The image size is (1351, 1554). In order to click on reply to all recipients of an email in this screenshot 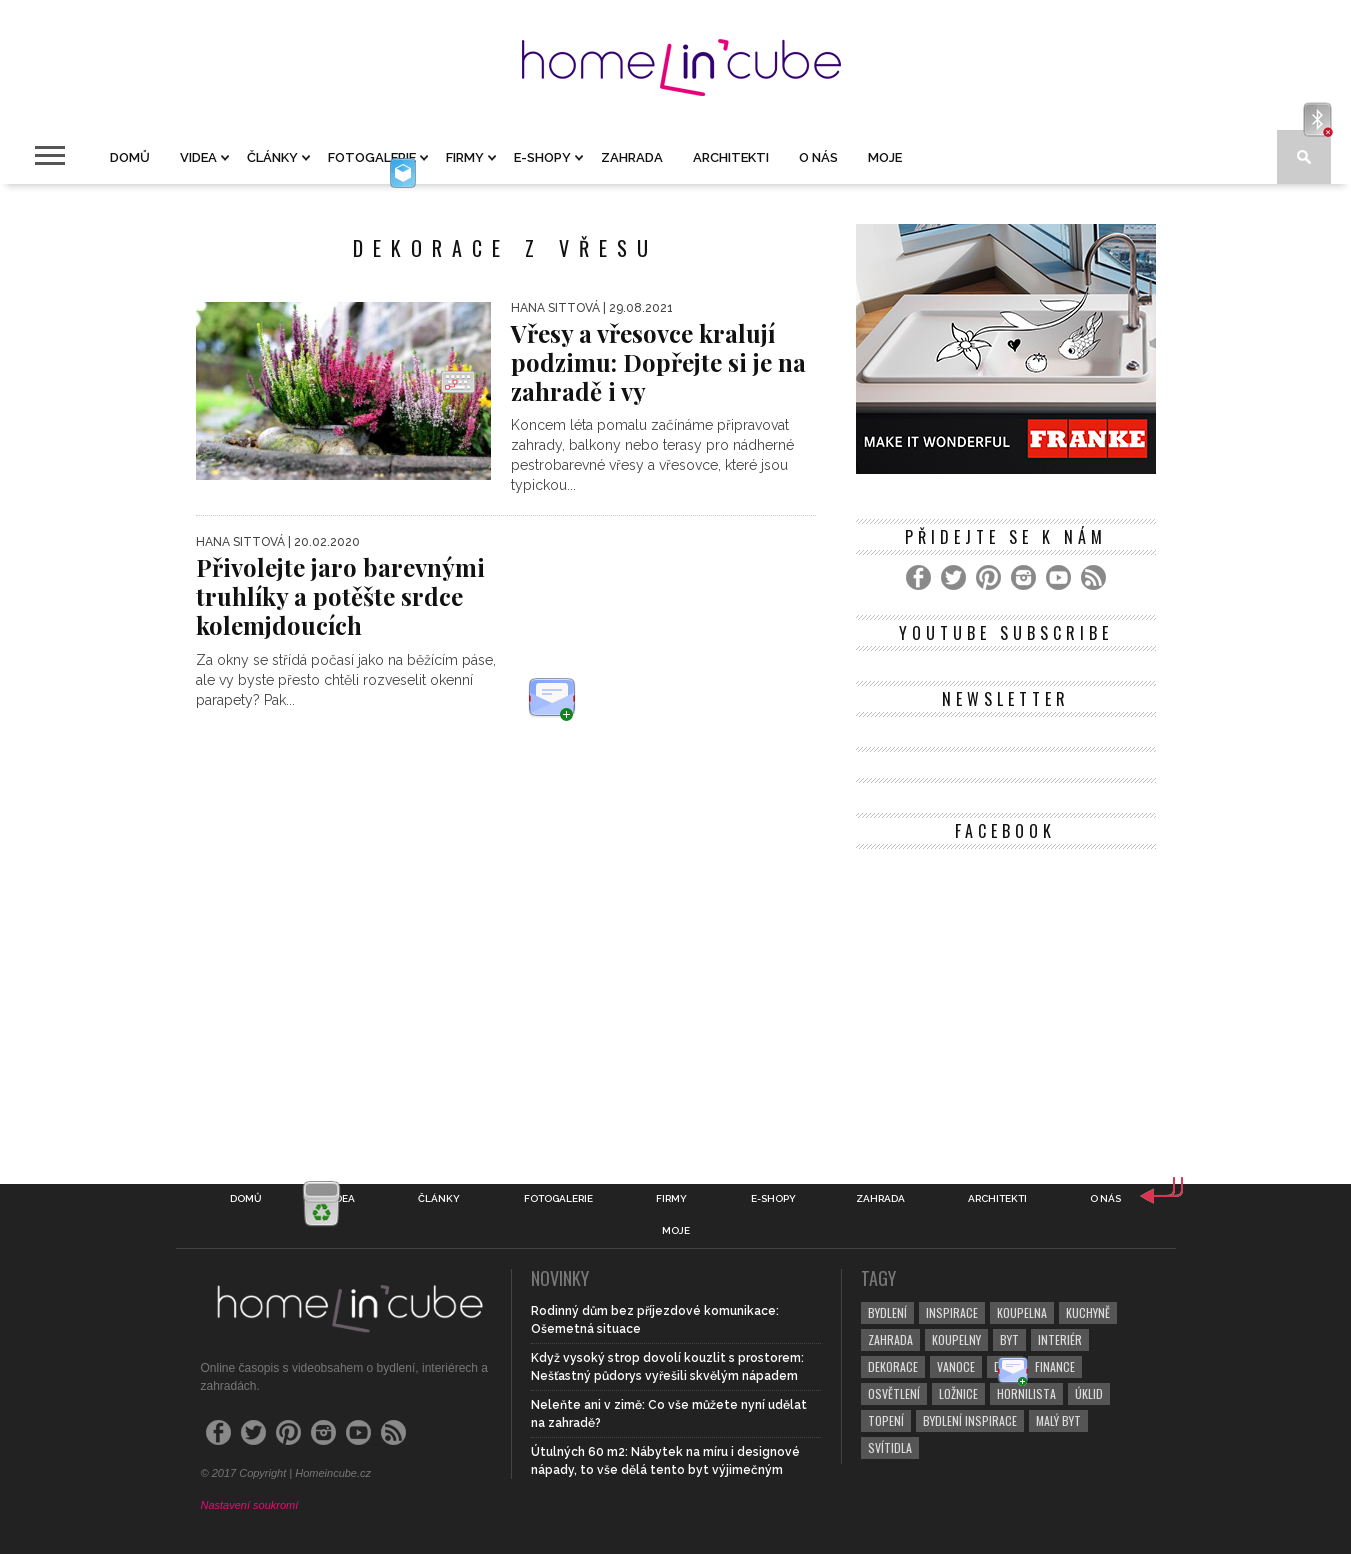, I will do `click(1161, 1187)`.